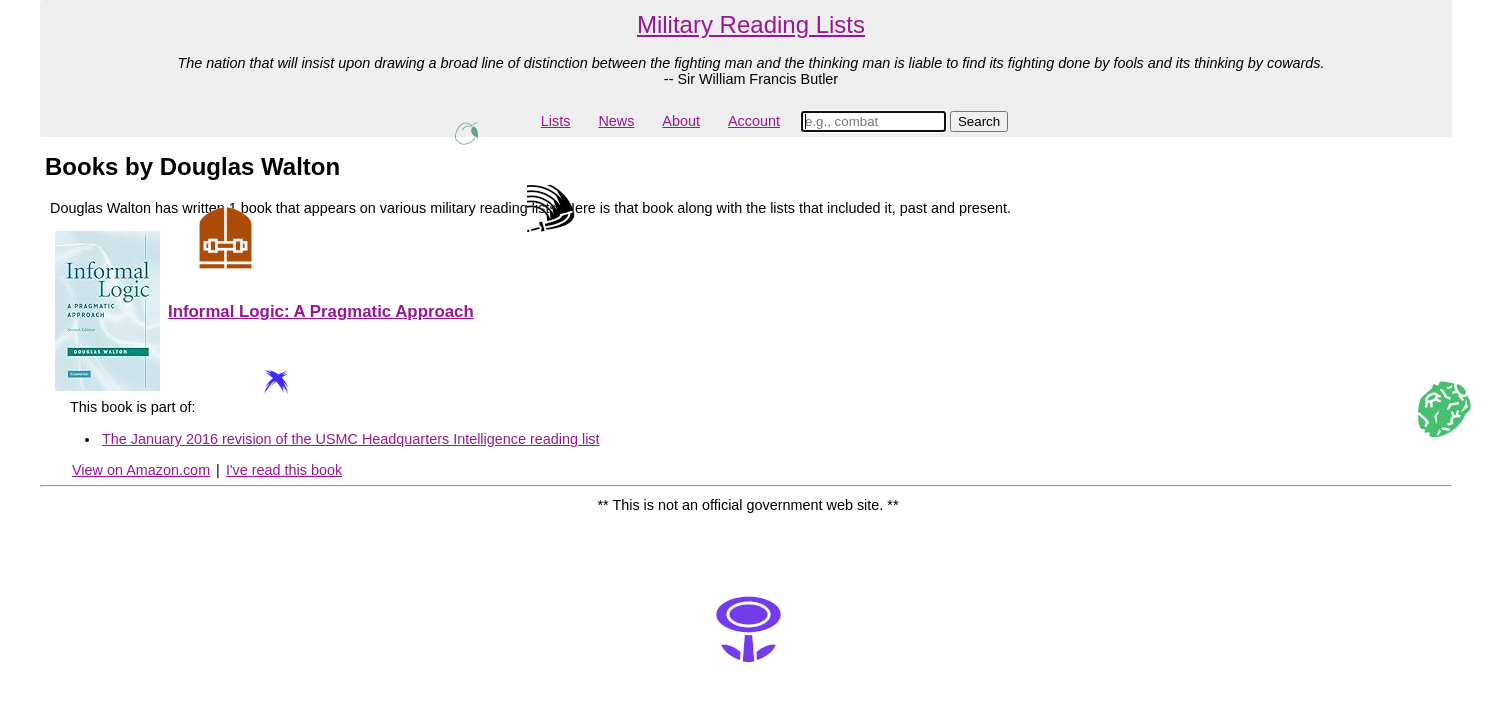 This screenshot has width=1492, height=720. I want to click on represents space debris or asteroid in a game interface, so click(1442, 408).